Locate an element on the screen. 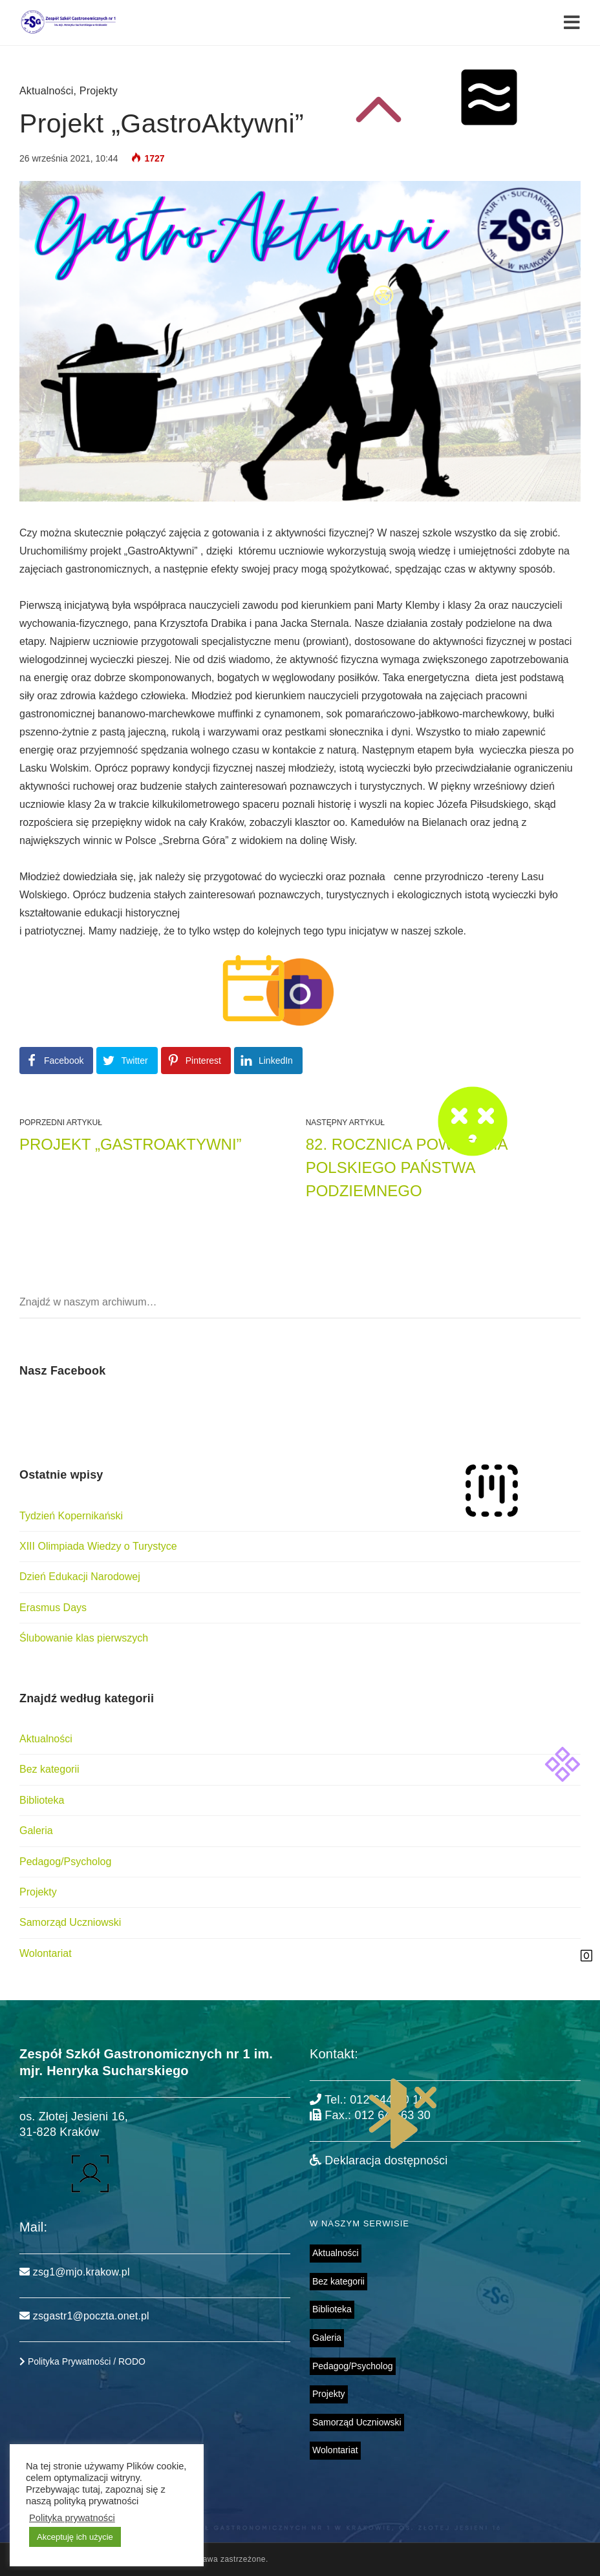 Image resolution: width=600 pixels, height=2576 pixels. fallout shelter or nuclear safety indicator is located at coordinates (383, 295).